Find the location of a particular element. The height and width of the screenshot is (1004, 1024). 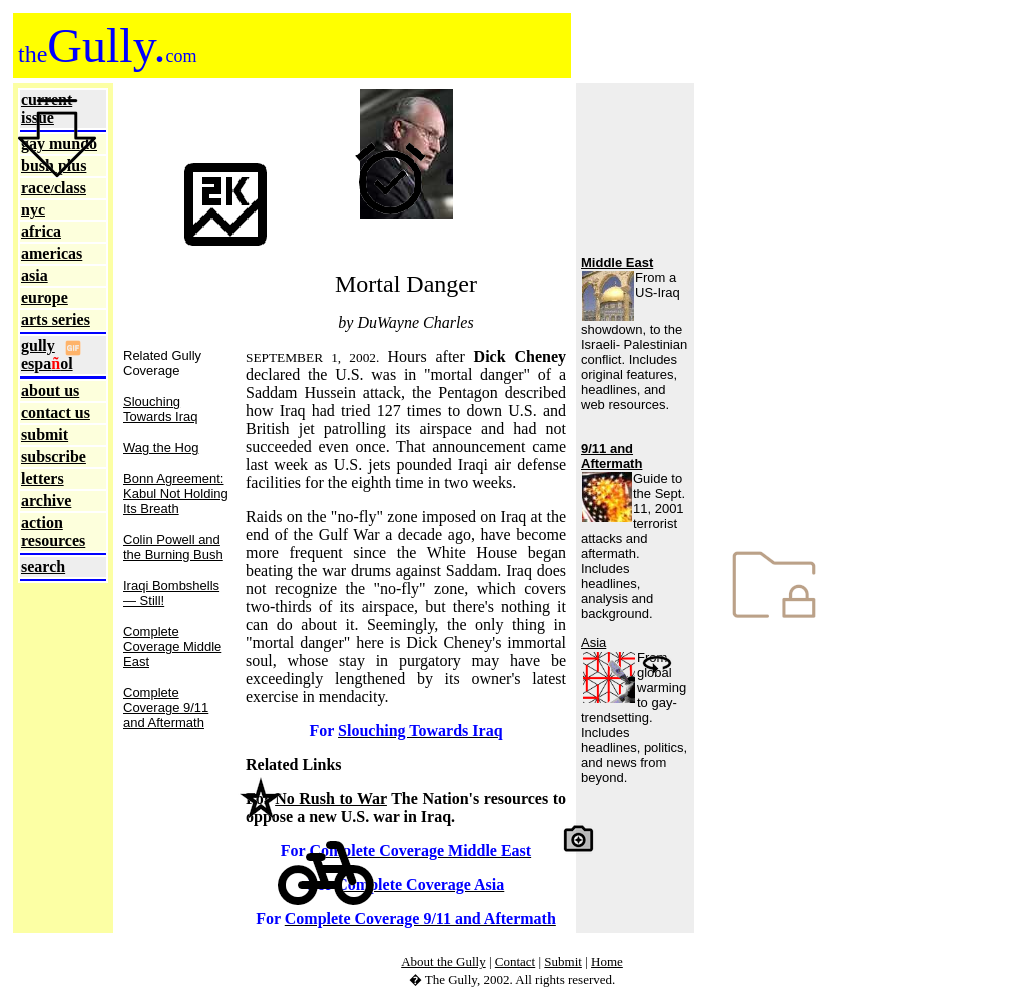

view 2K resolution video quality settings is located at coordinates (225, 204).